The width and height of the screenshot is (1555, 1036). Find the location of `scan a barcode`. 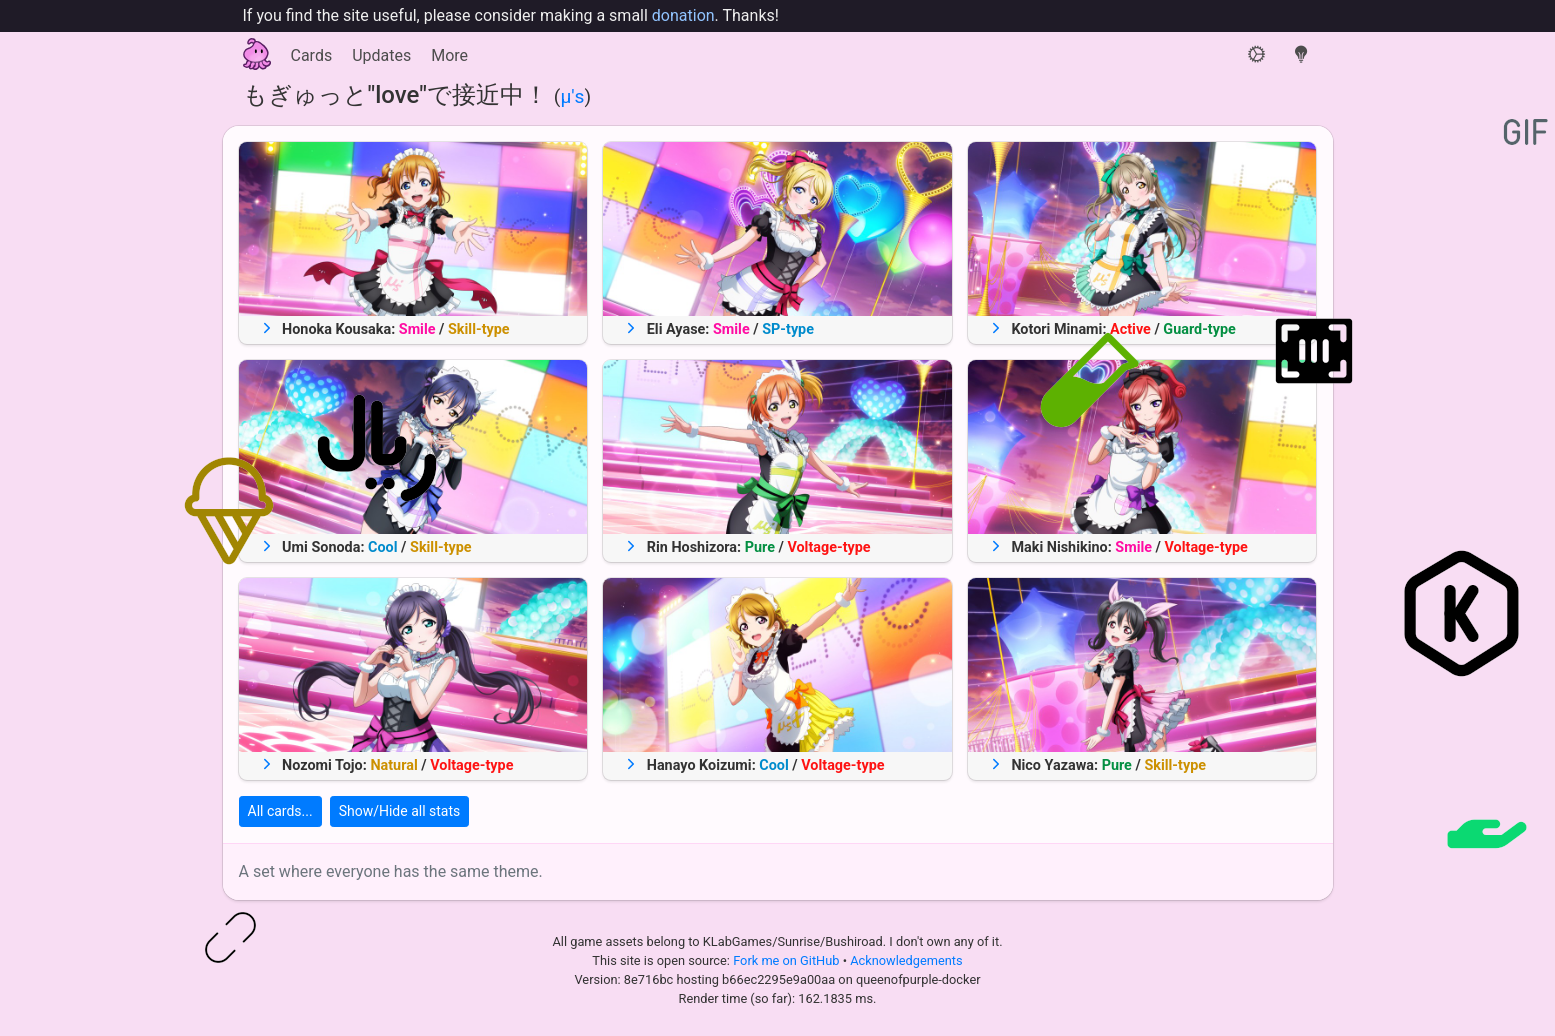

scan a barcode is located at coordinates (1314, 351).